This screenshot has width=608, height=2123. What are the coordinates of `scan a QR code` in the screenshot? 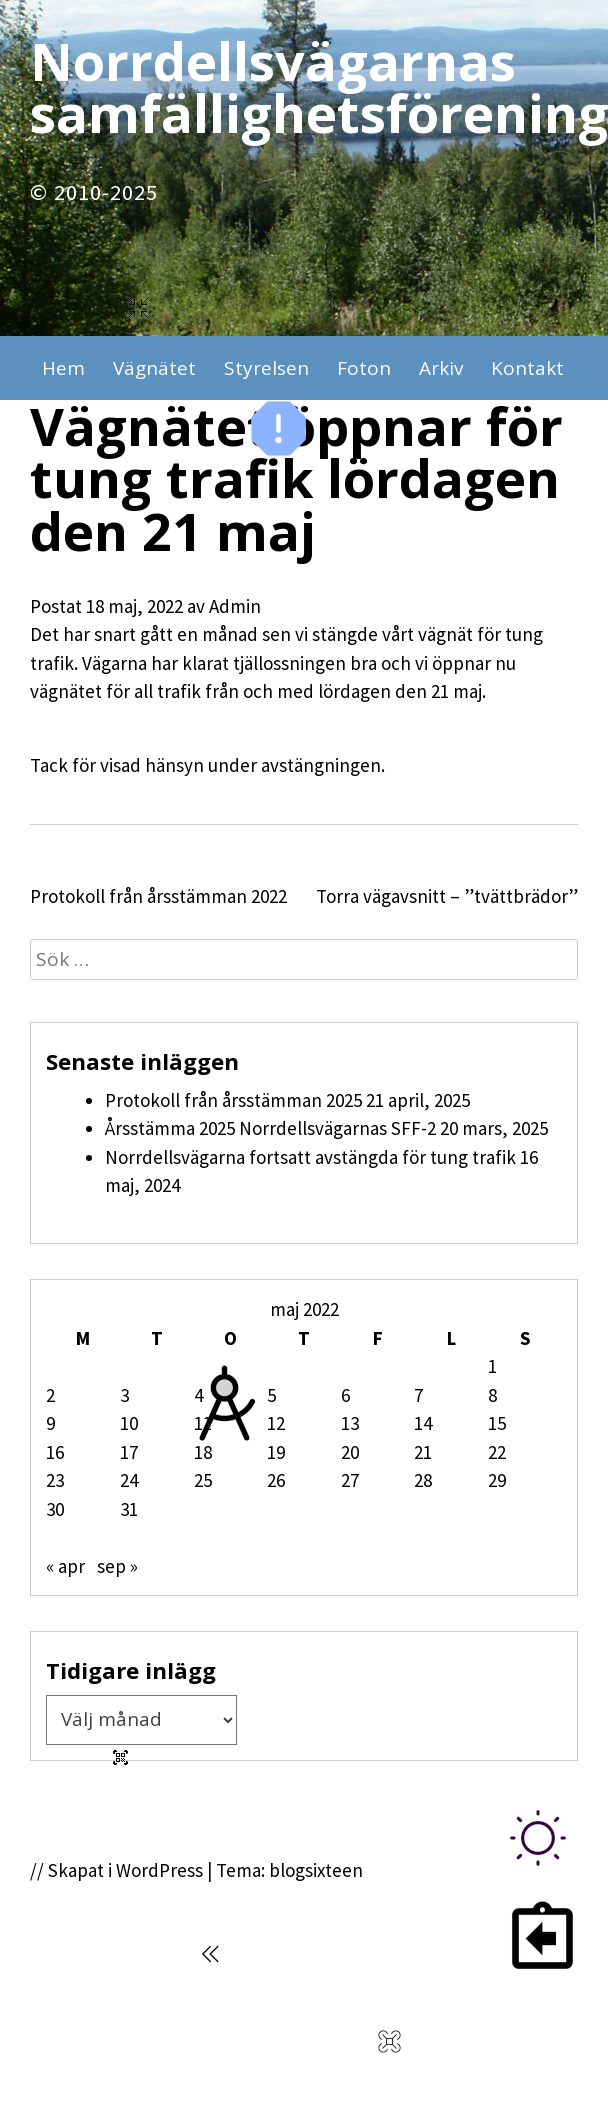 It's located at (120, 1757).